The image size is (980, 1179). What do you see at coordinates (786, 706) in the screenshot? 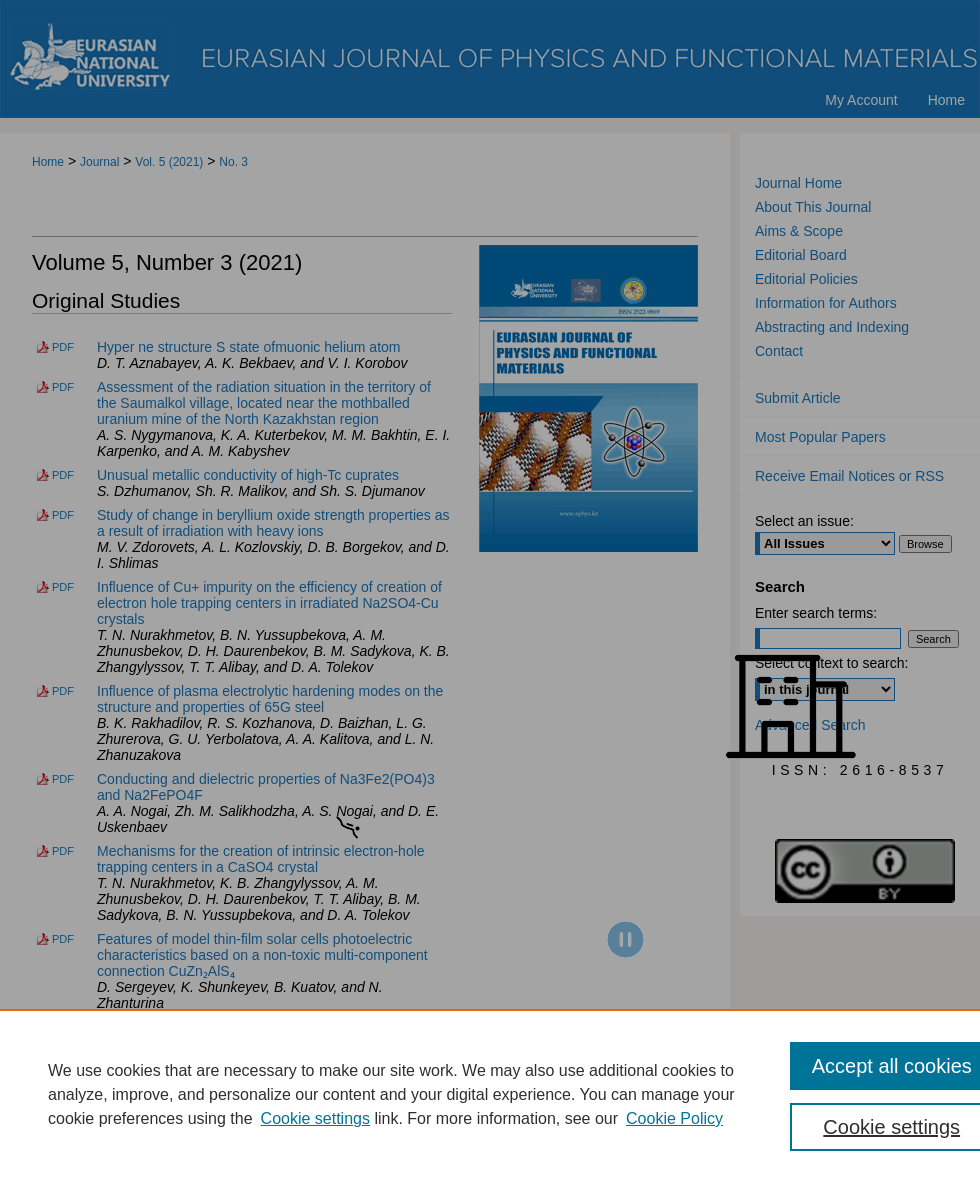
I see `view office or workplace location` at bounding box center [786, 706].